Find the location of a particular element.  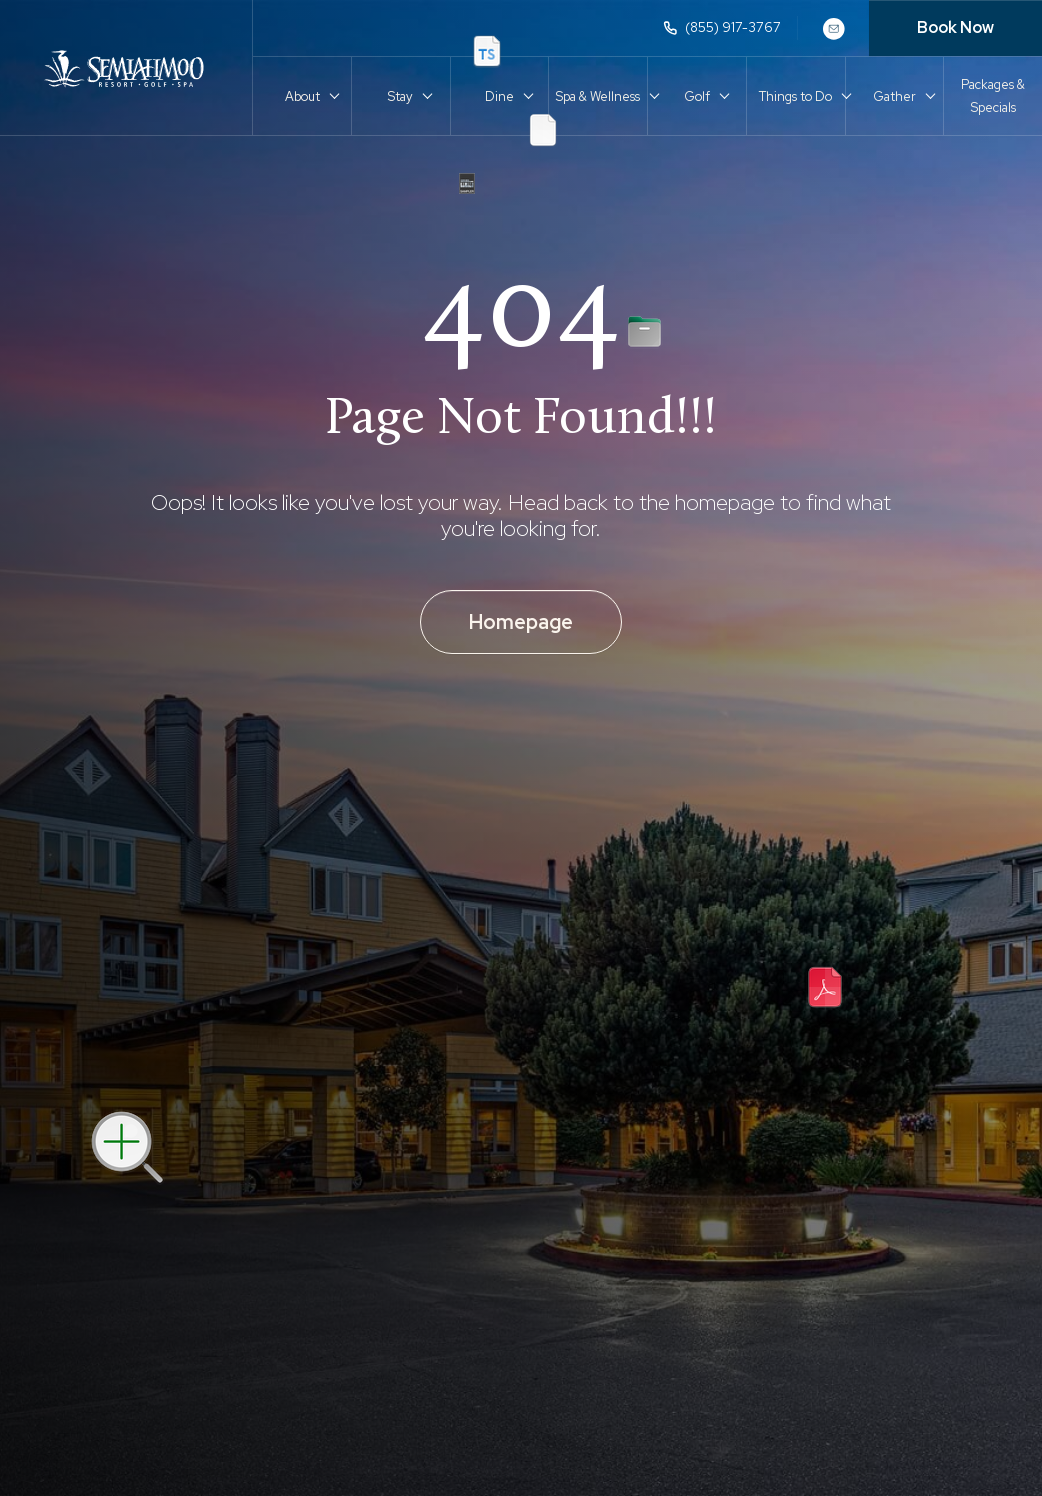

open the EXS24 sampler instrument in GarageBand is located at coordinates (467, 184).